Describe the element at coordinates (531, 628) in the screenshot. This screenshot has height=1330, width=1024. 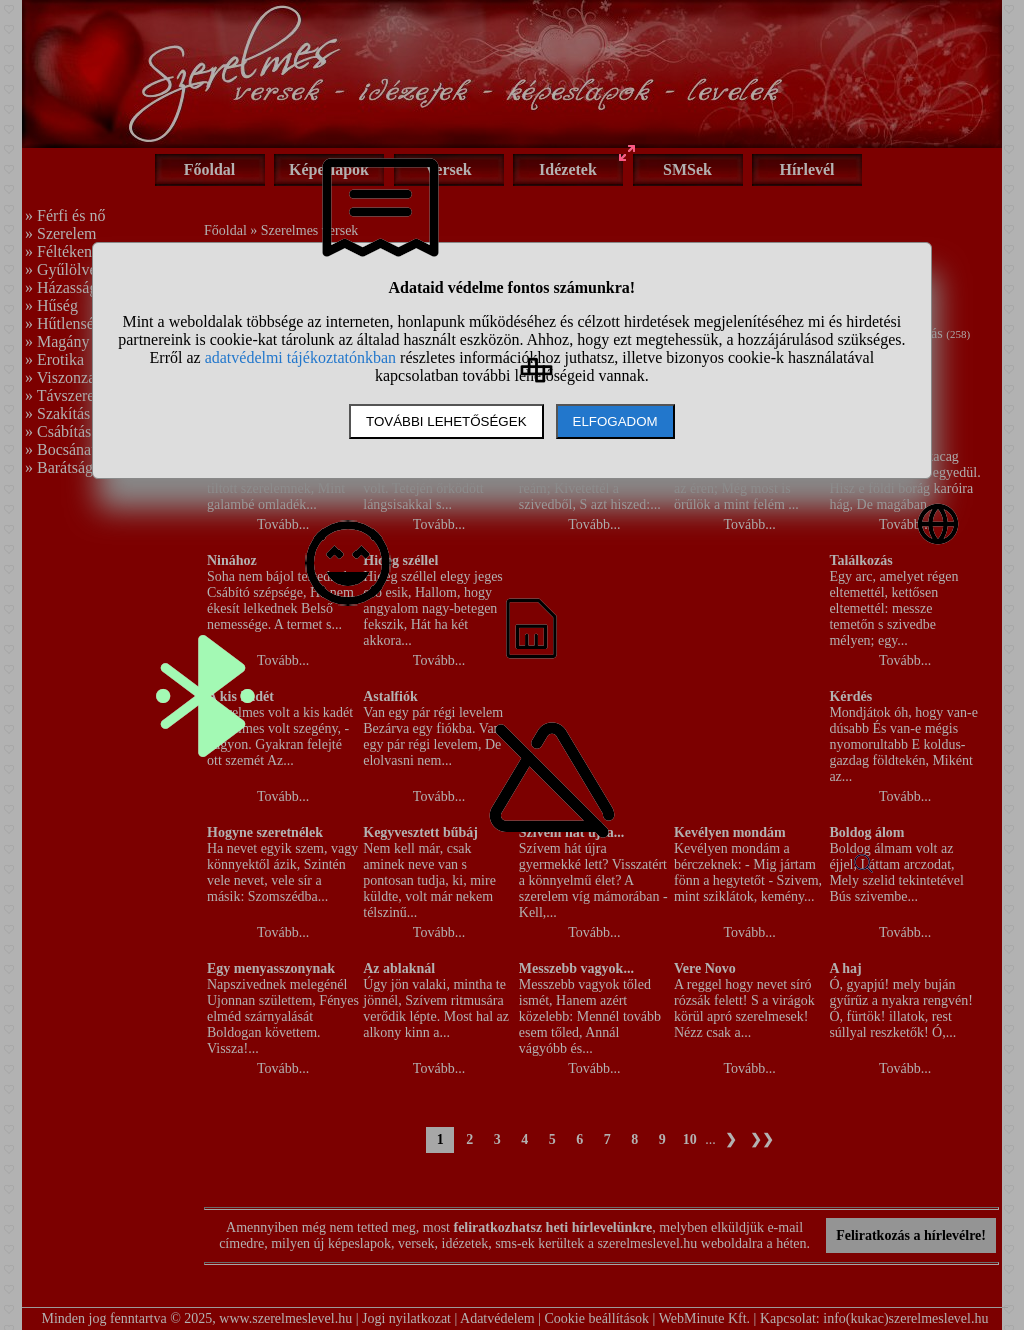
I see `manage sim card settings` at that location.